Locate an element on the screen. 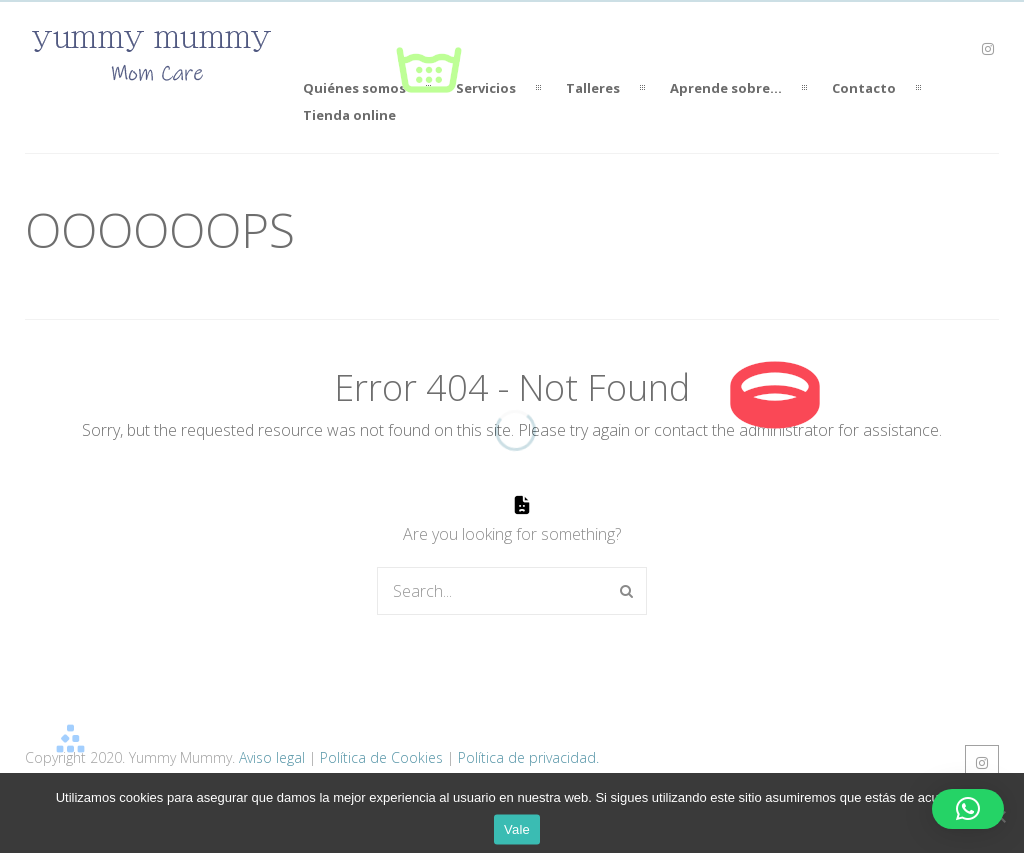 This screenshot has height=853, width=1024. view stacked or layered resources is located at coordinates (70, 738).